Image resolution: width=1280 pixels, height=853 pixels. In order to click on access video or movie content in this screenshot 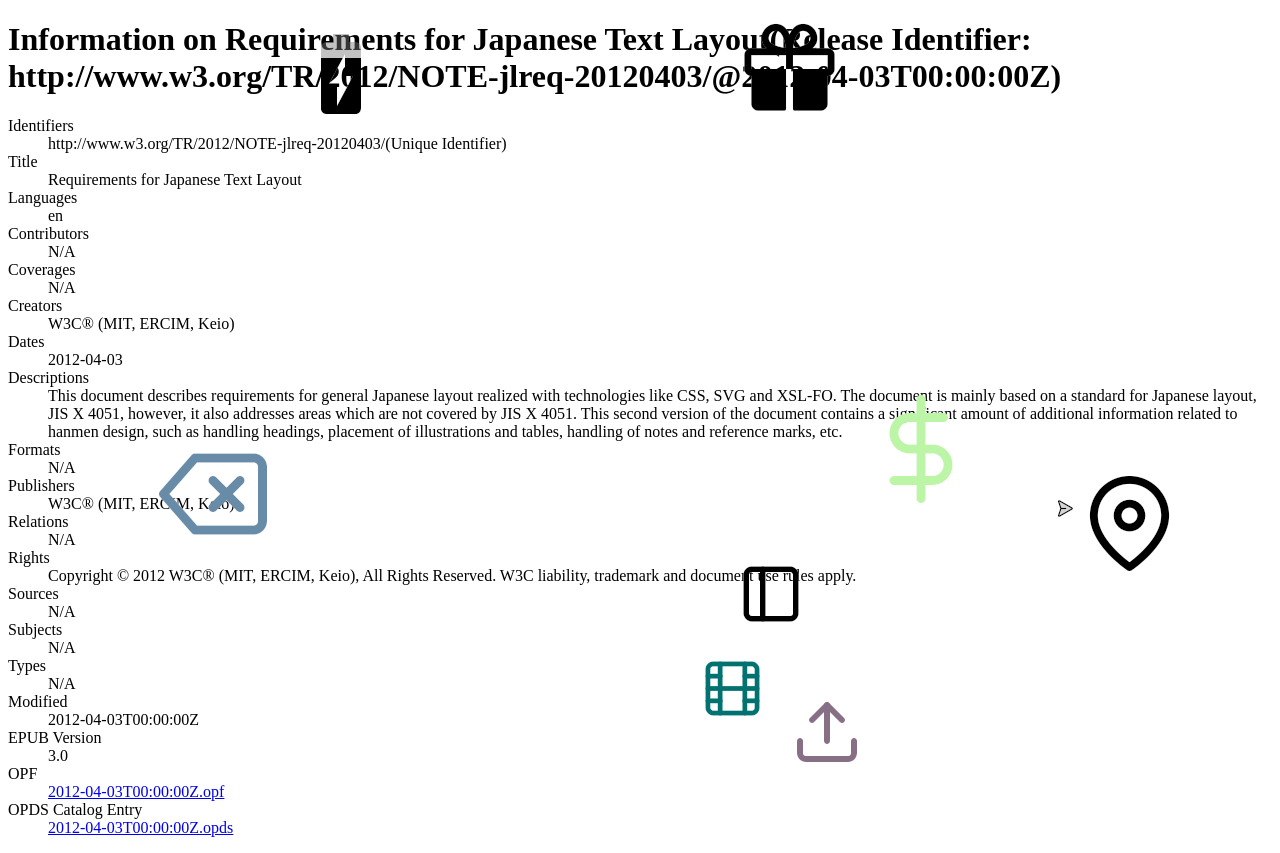, I will do `click(732, 688)`.